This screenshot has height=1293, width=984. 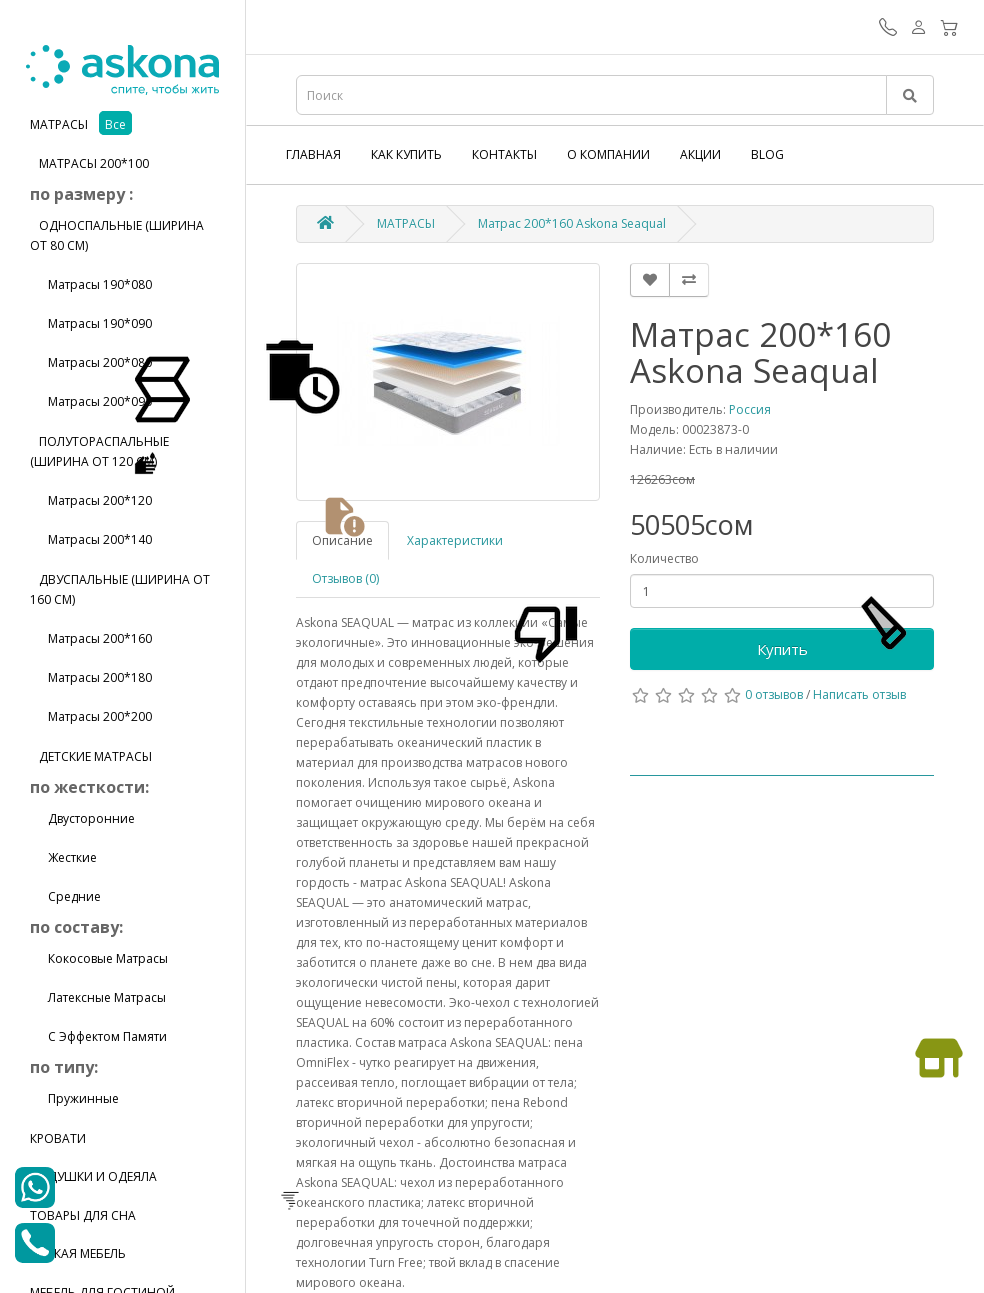 What do you see at coordinates (290, 1200) in the screenshot?
I see `indicates severe weather alert or tornado warning` at bounding box center [290, 1200].